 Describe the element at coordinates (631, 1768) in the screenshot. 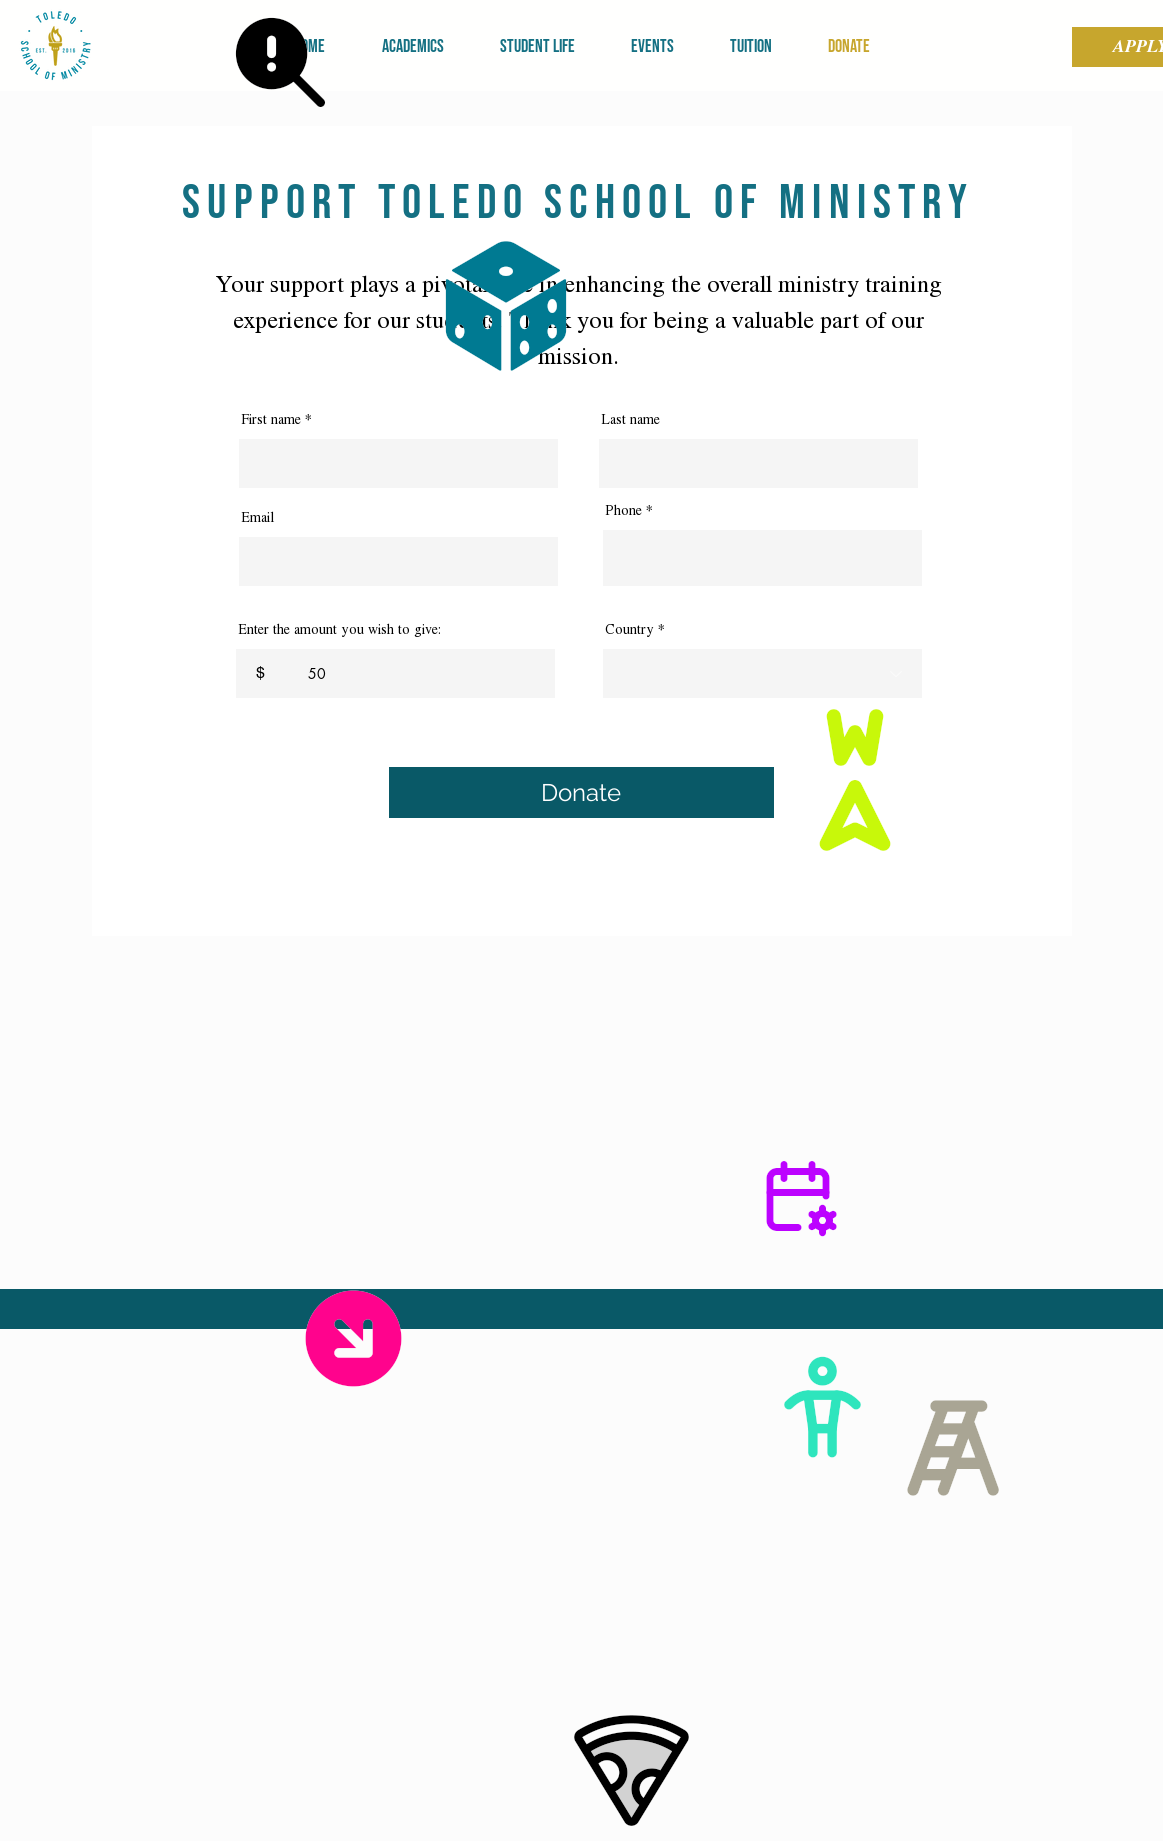

I see `browse food delivery options` at that location.